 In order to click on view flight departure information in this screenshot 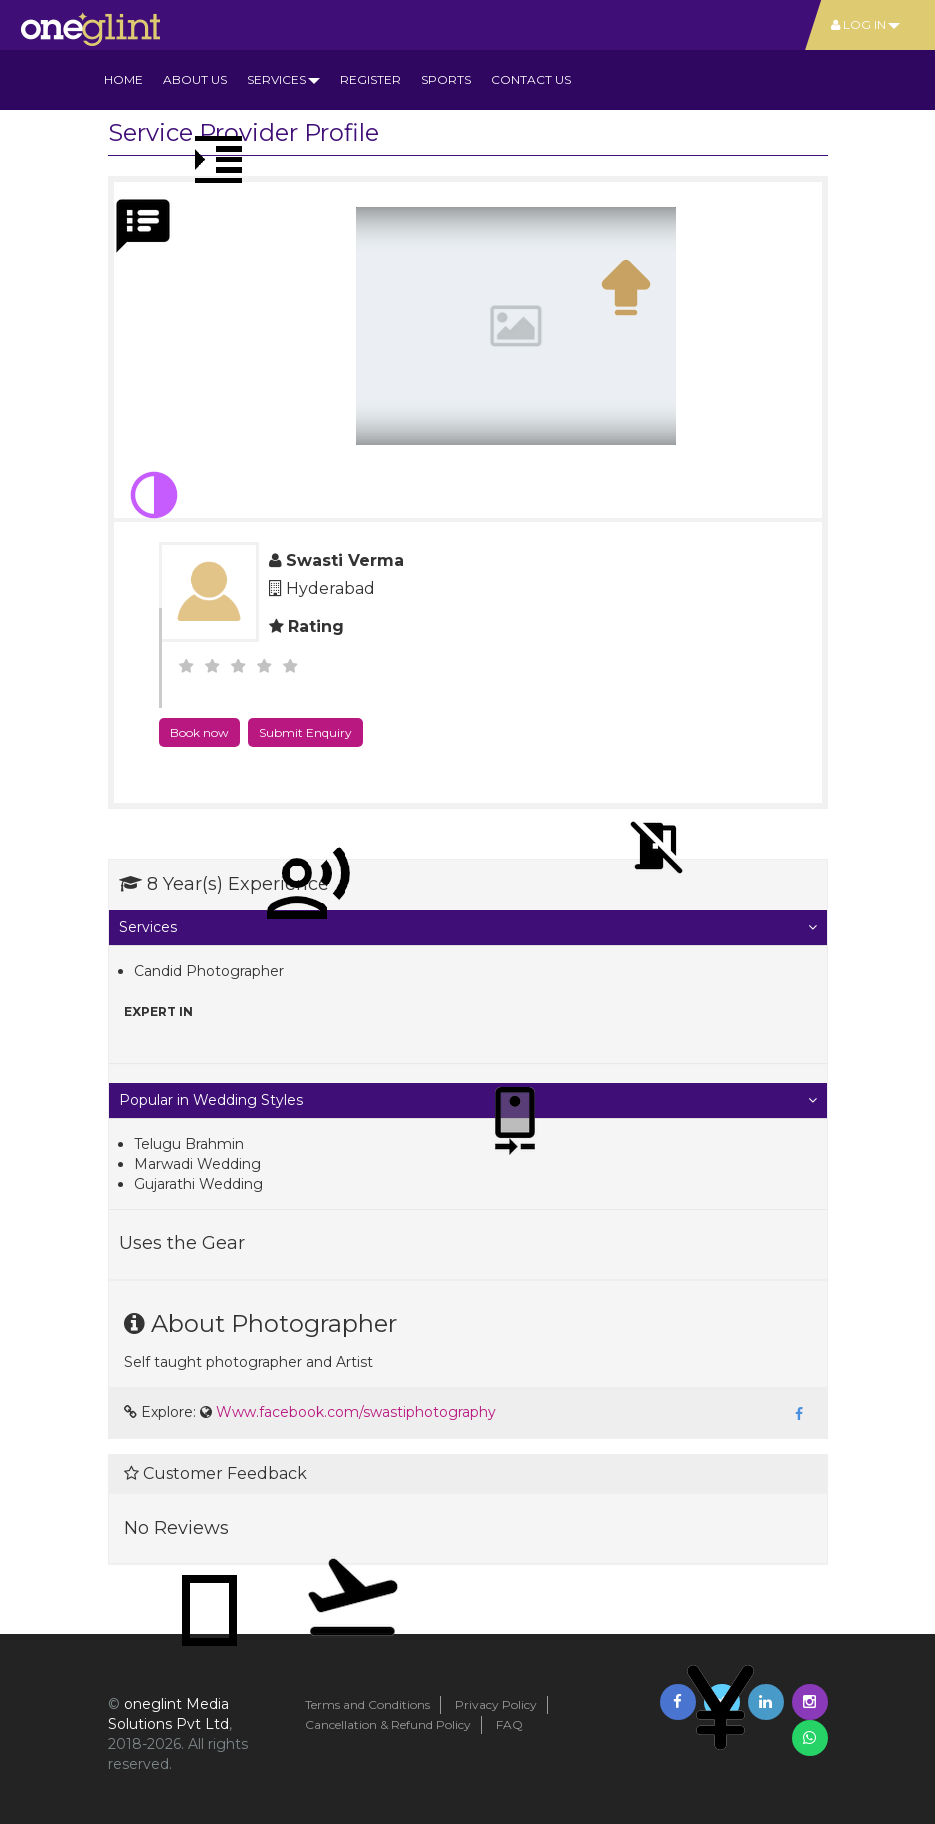, I will do `click(352, 1595)`.